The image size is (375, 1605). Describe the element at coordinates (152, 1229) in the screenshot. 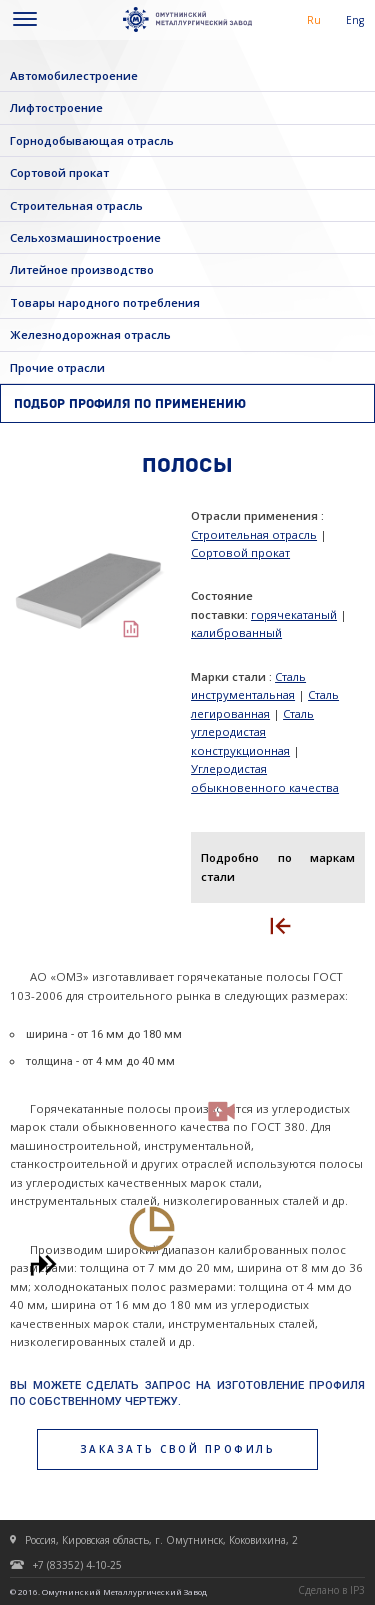

I see `view analytics or statistics` at that location.